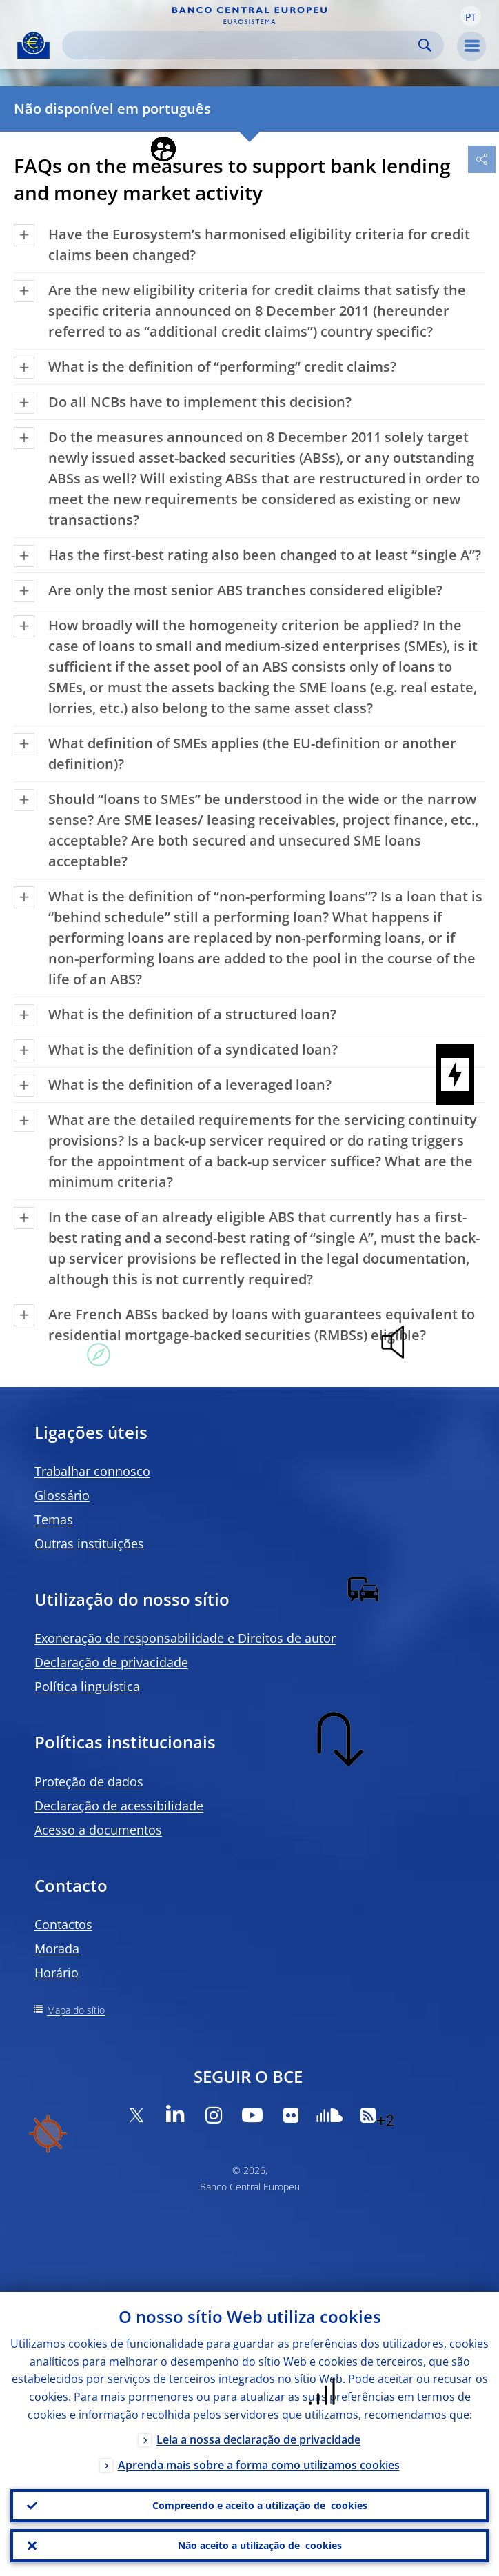 This screenshot has height=2576, width=499. Describe the element at coordinates (99, 1355) in the screenshot. I see `access navigation or direction features` at that location.